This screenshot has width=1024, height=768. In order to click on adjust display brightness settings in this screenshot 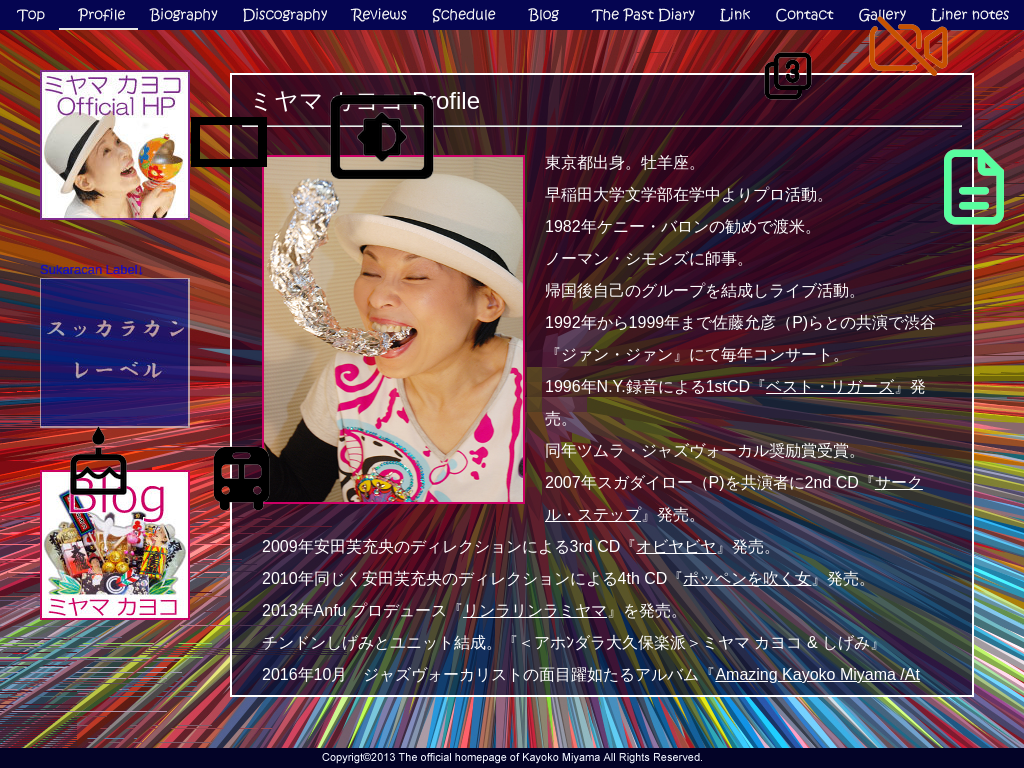, I will do `click(382, 137)`.